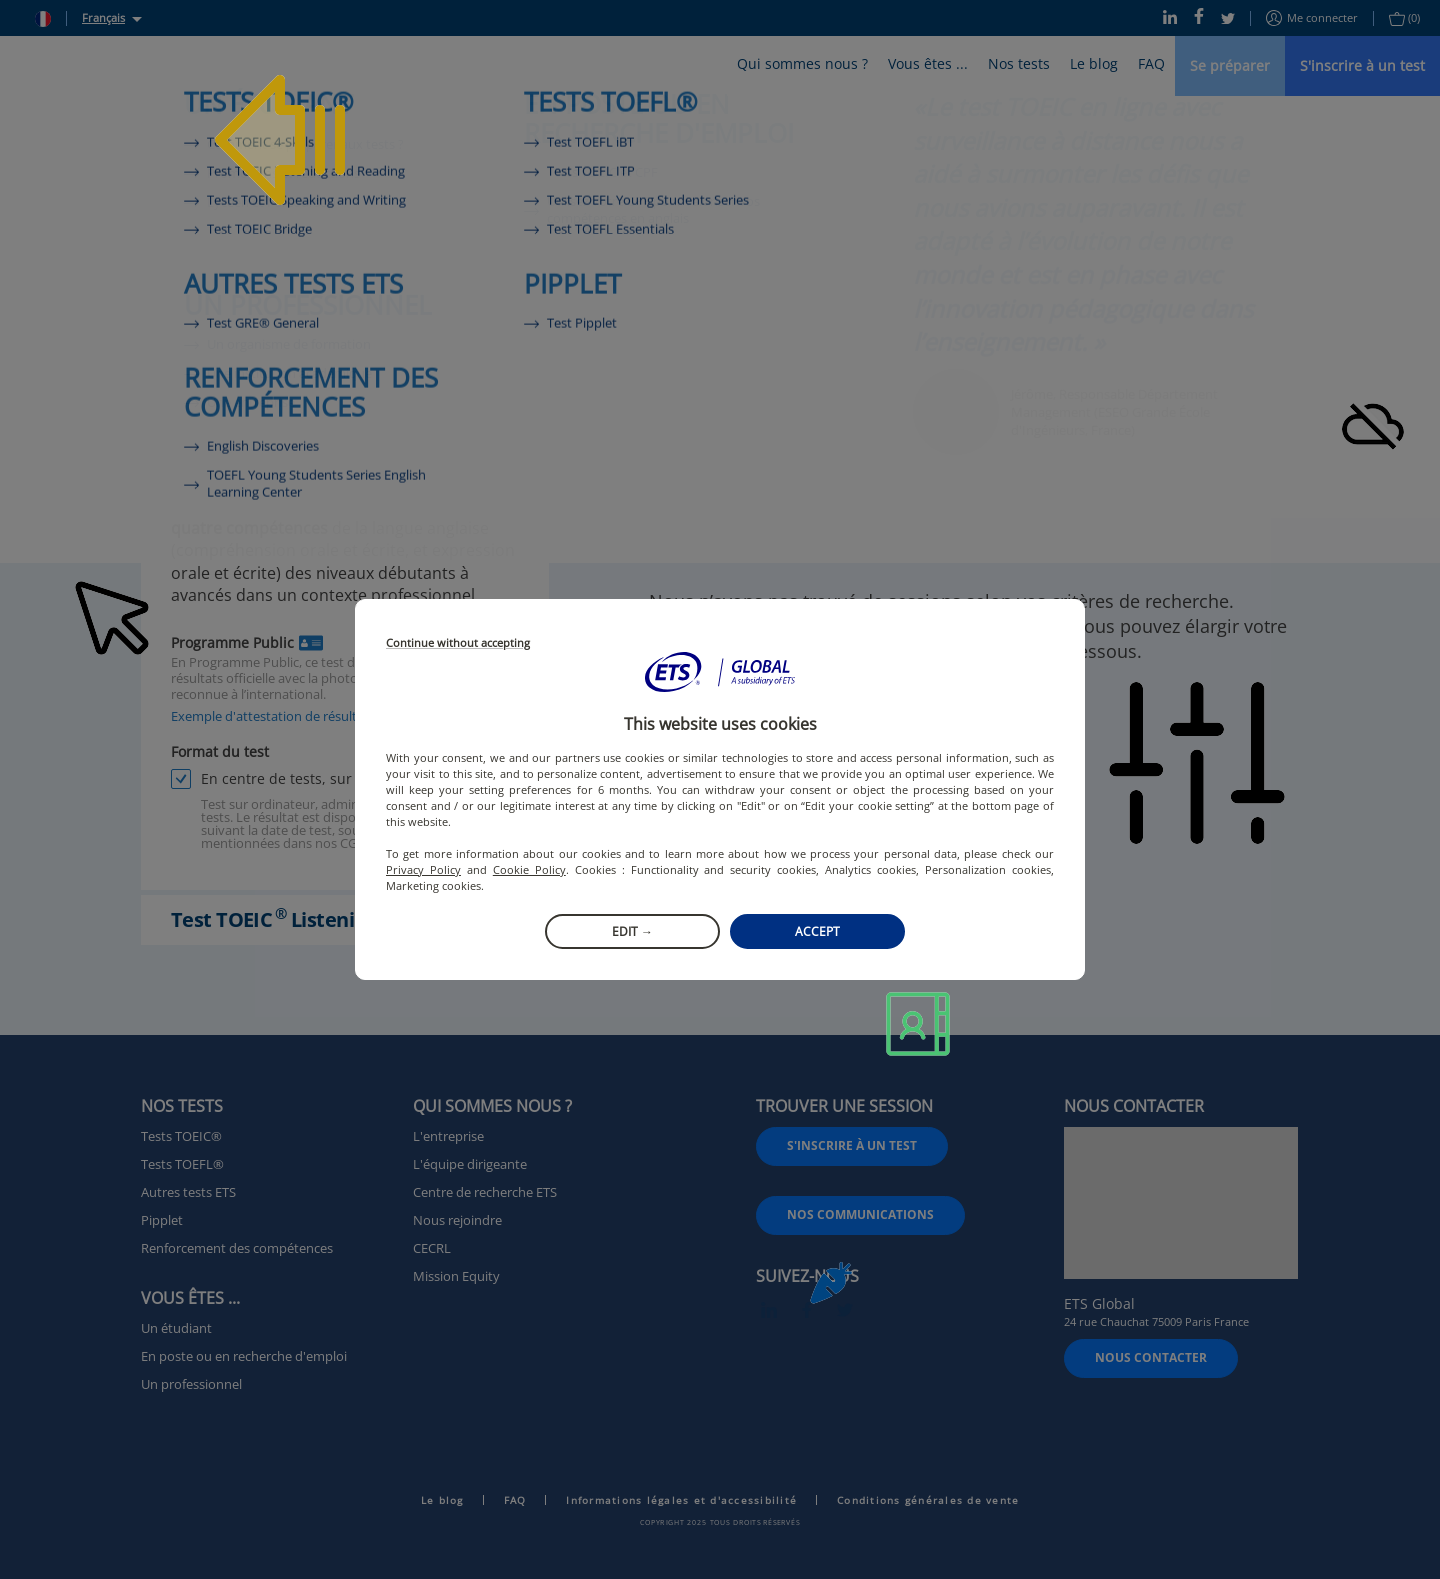 This screenshot has width=1440, height=1579. Describe the element at coordinates (112, 618) in the screenshot. I see `mouse cursor or pointer indicator` at that location.